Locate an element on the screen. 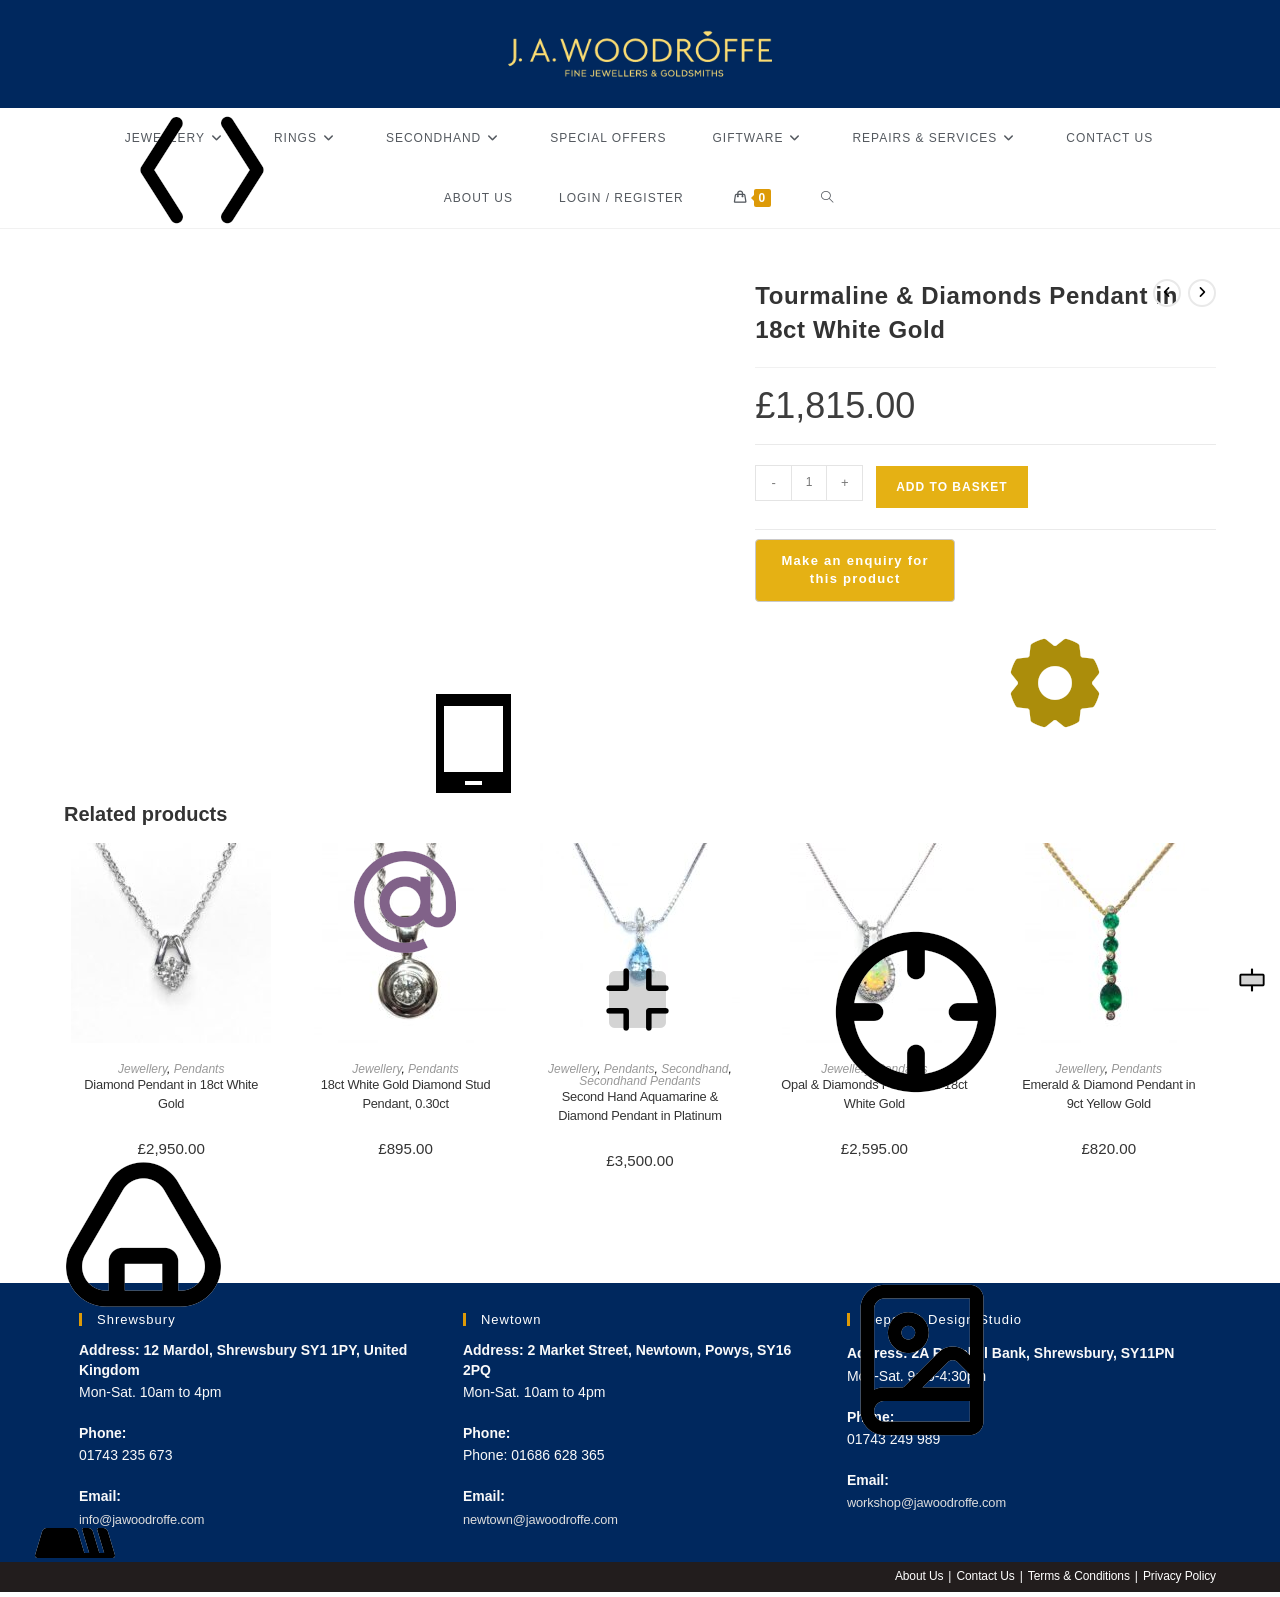  switch between open browser tabs is located at coordinates (75, 1543).